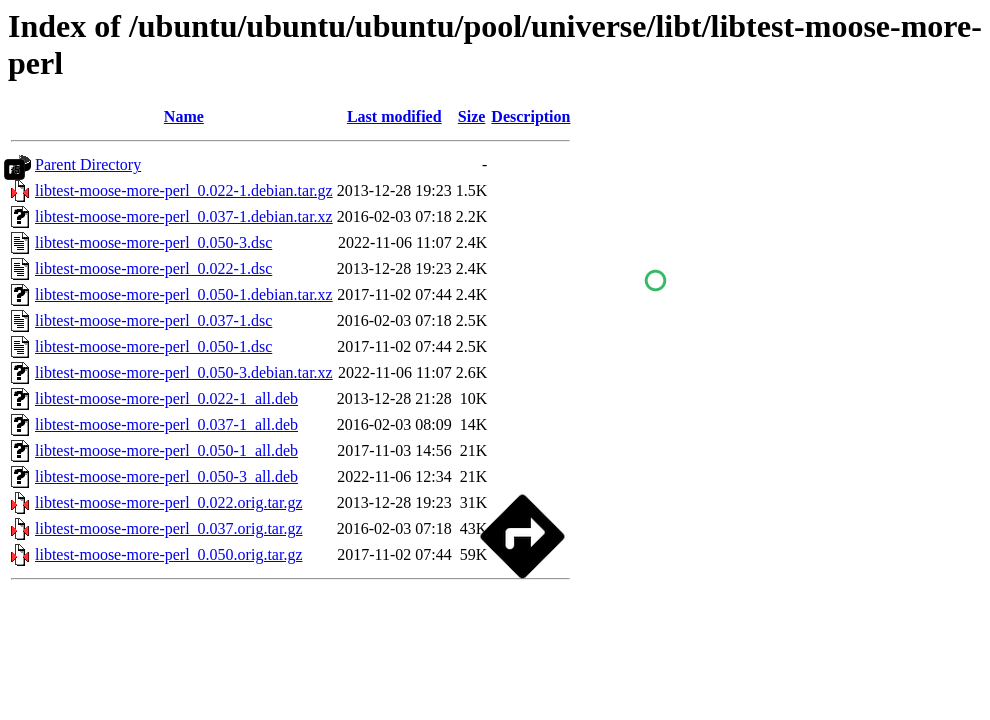 This screenshot has height=720, width=990. What do you see at coordinates (655, 280) in the screenshot?
I see `represents an empty or unselected state` at bounding box center [655, 280].